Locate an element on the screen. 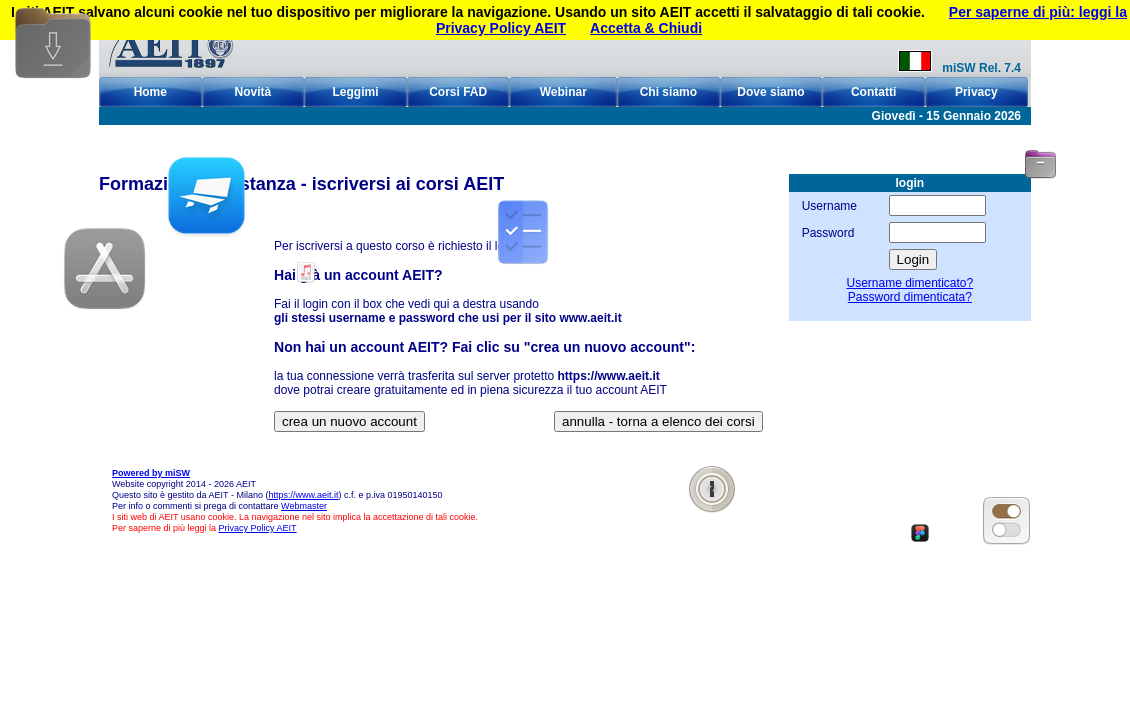 The height and width of the screenshot is (720, 1130). access your downloads folder is located at coordinates (53, 43).